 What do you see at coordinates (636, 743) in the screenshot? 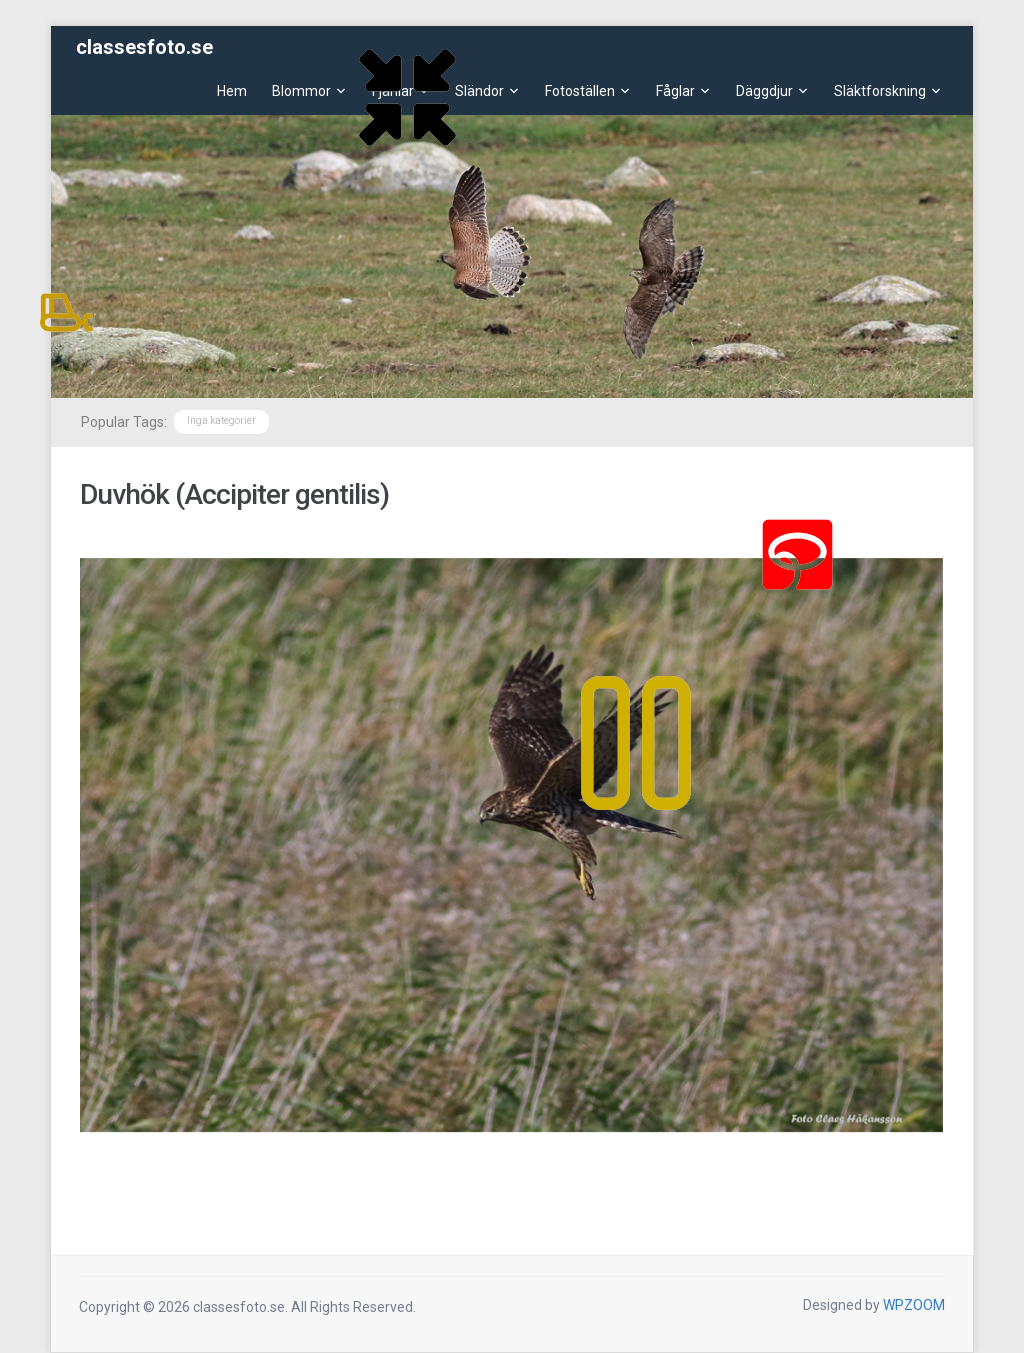
I see `stretch or resize content vertically` at bounding box center [636, 743].